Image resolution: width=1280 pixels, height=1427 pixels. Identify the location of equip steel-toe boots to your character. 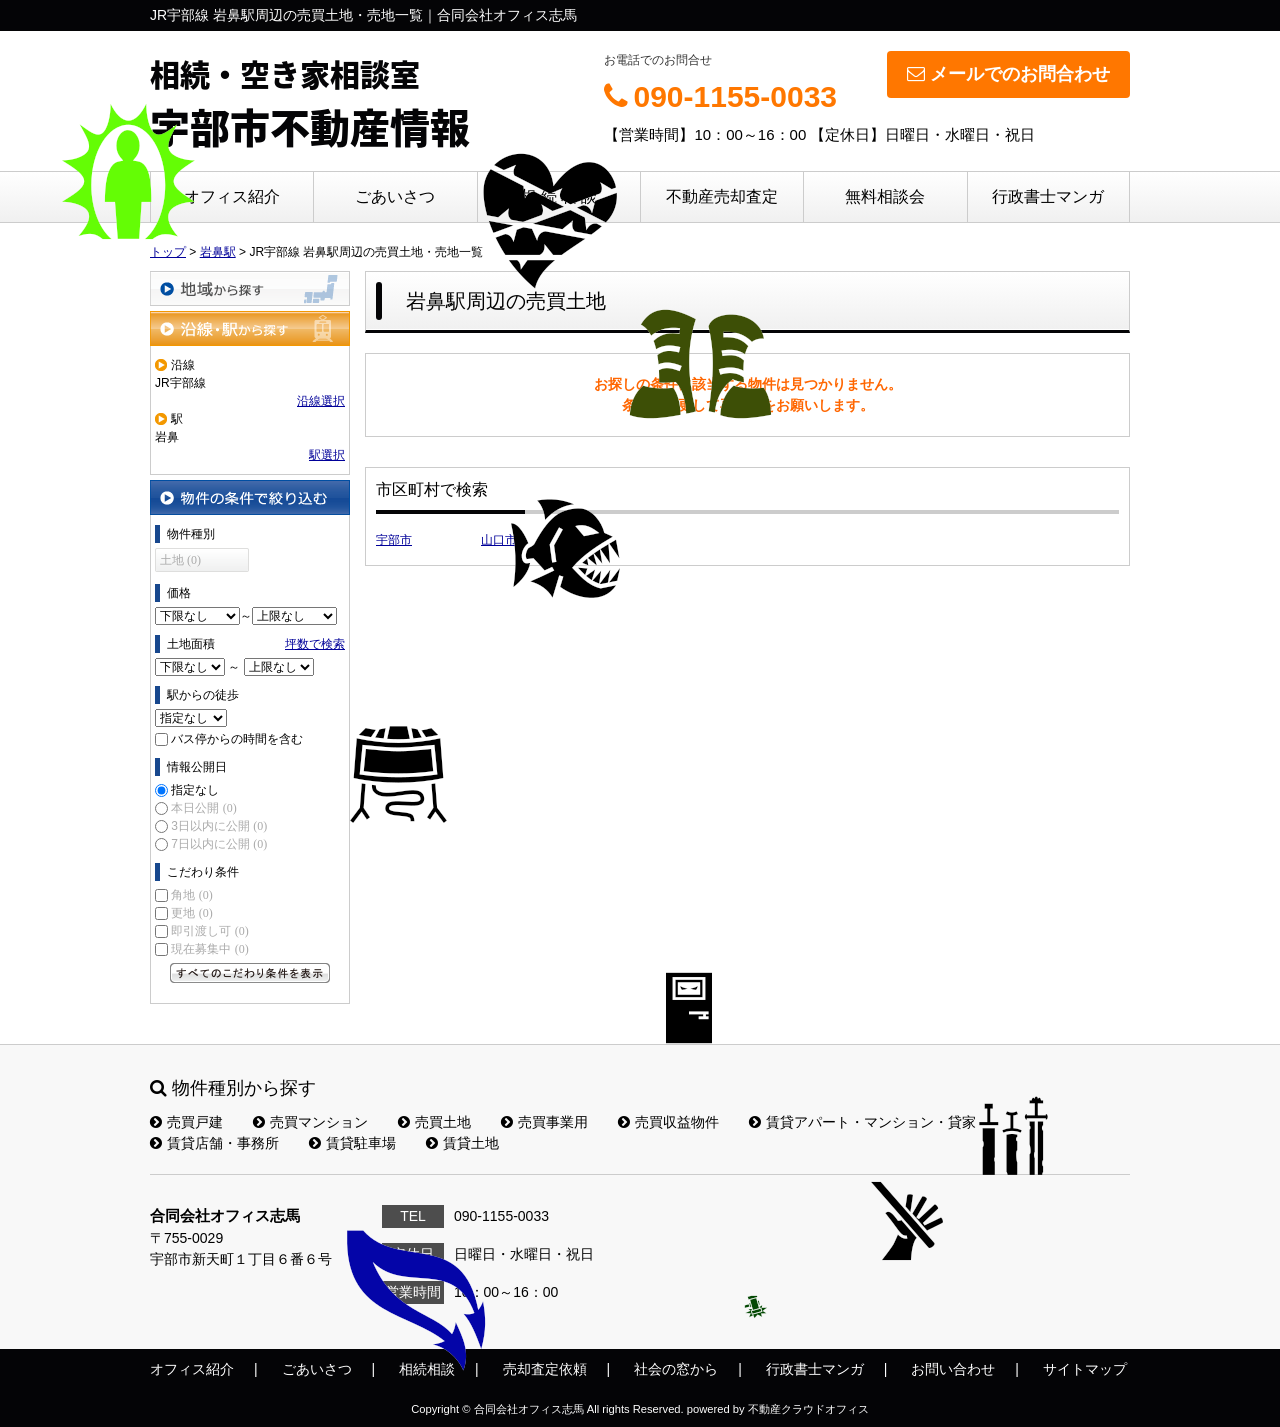
(700, 362).